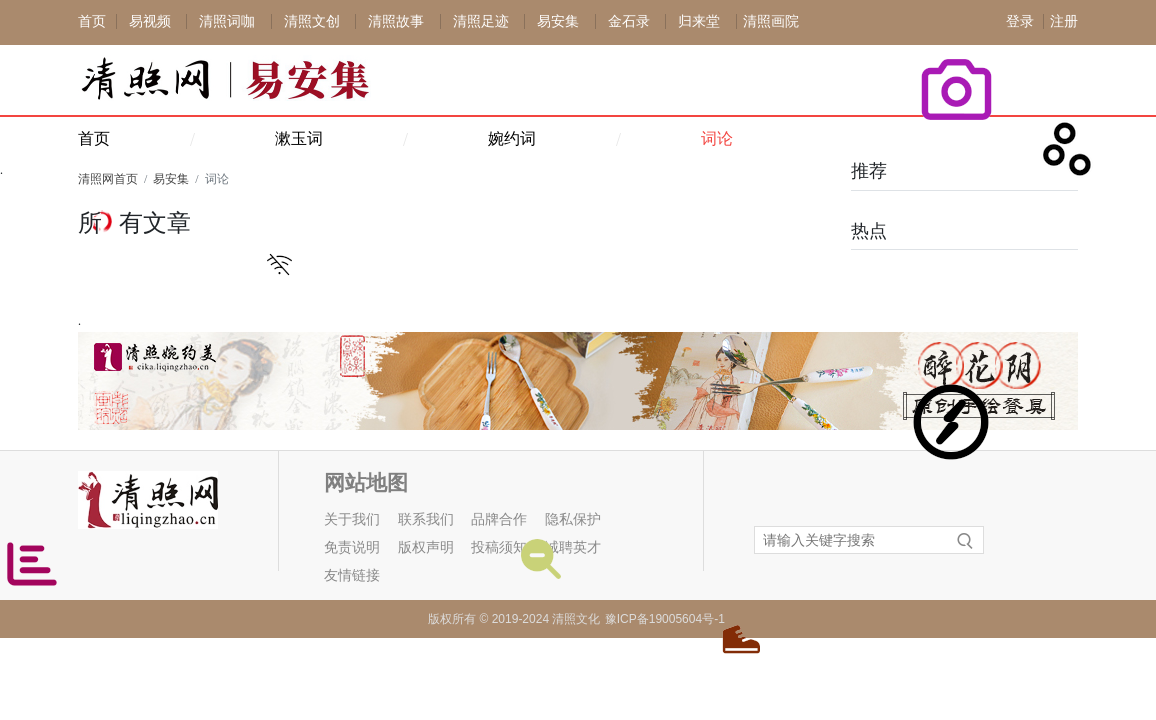 The width and height of the screenshot is (1156, 720). I want to click on take a photo, so click(956, 89).